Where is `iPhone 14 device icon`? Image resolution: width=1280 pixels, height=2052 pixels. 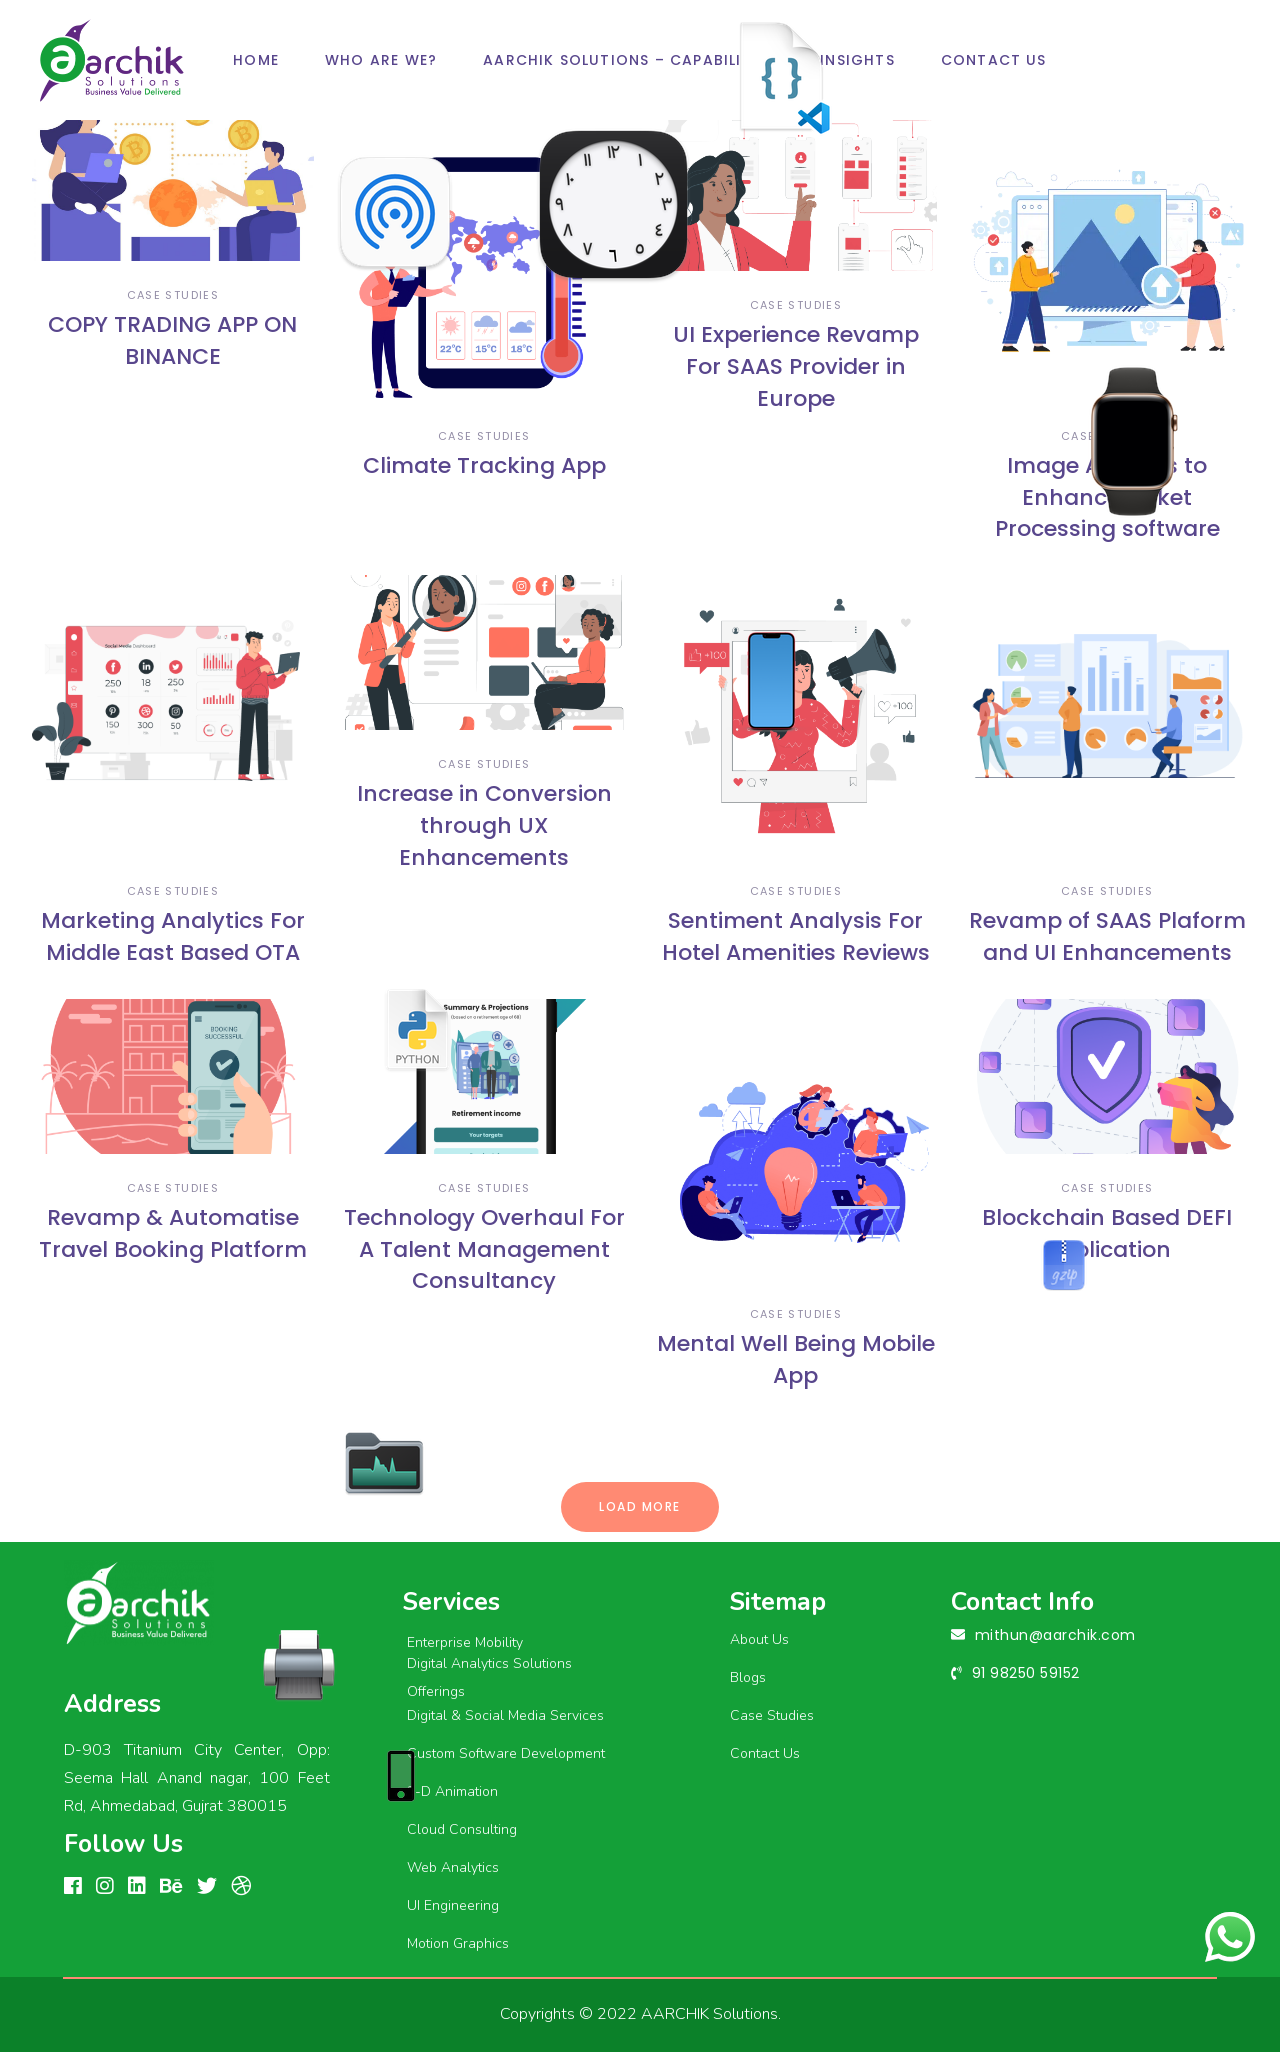
iPhone 14 device icon is located at coordinates (771, 682).